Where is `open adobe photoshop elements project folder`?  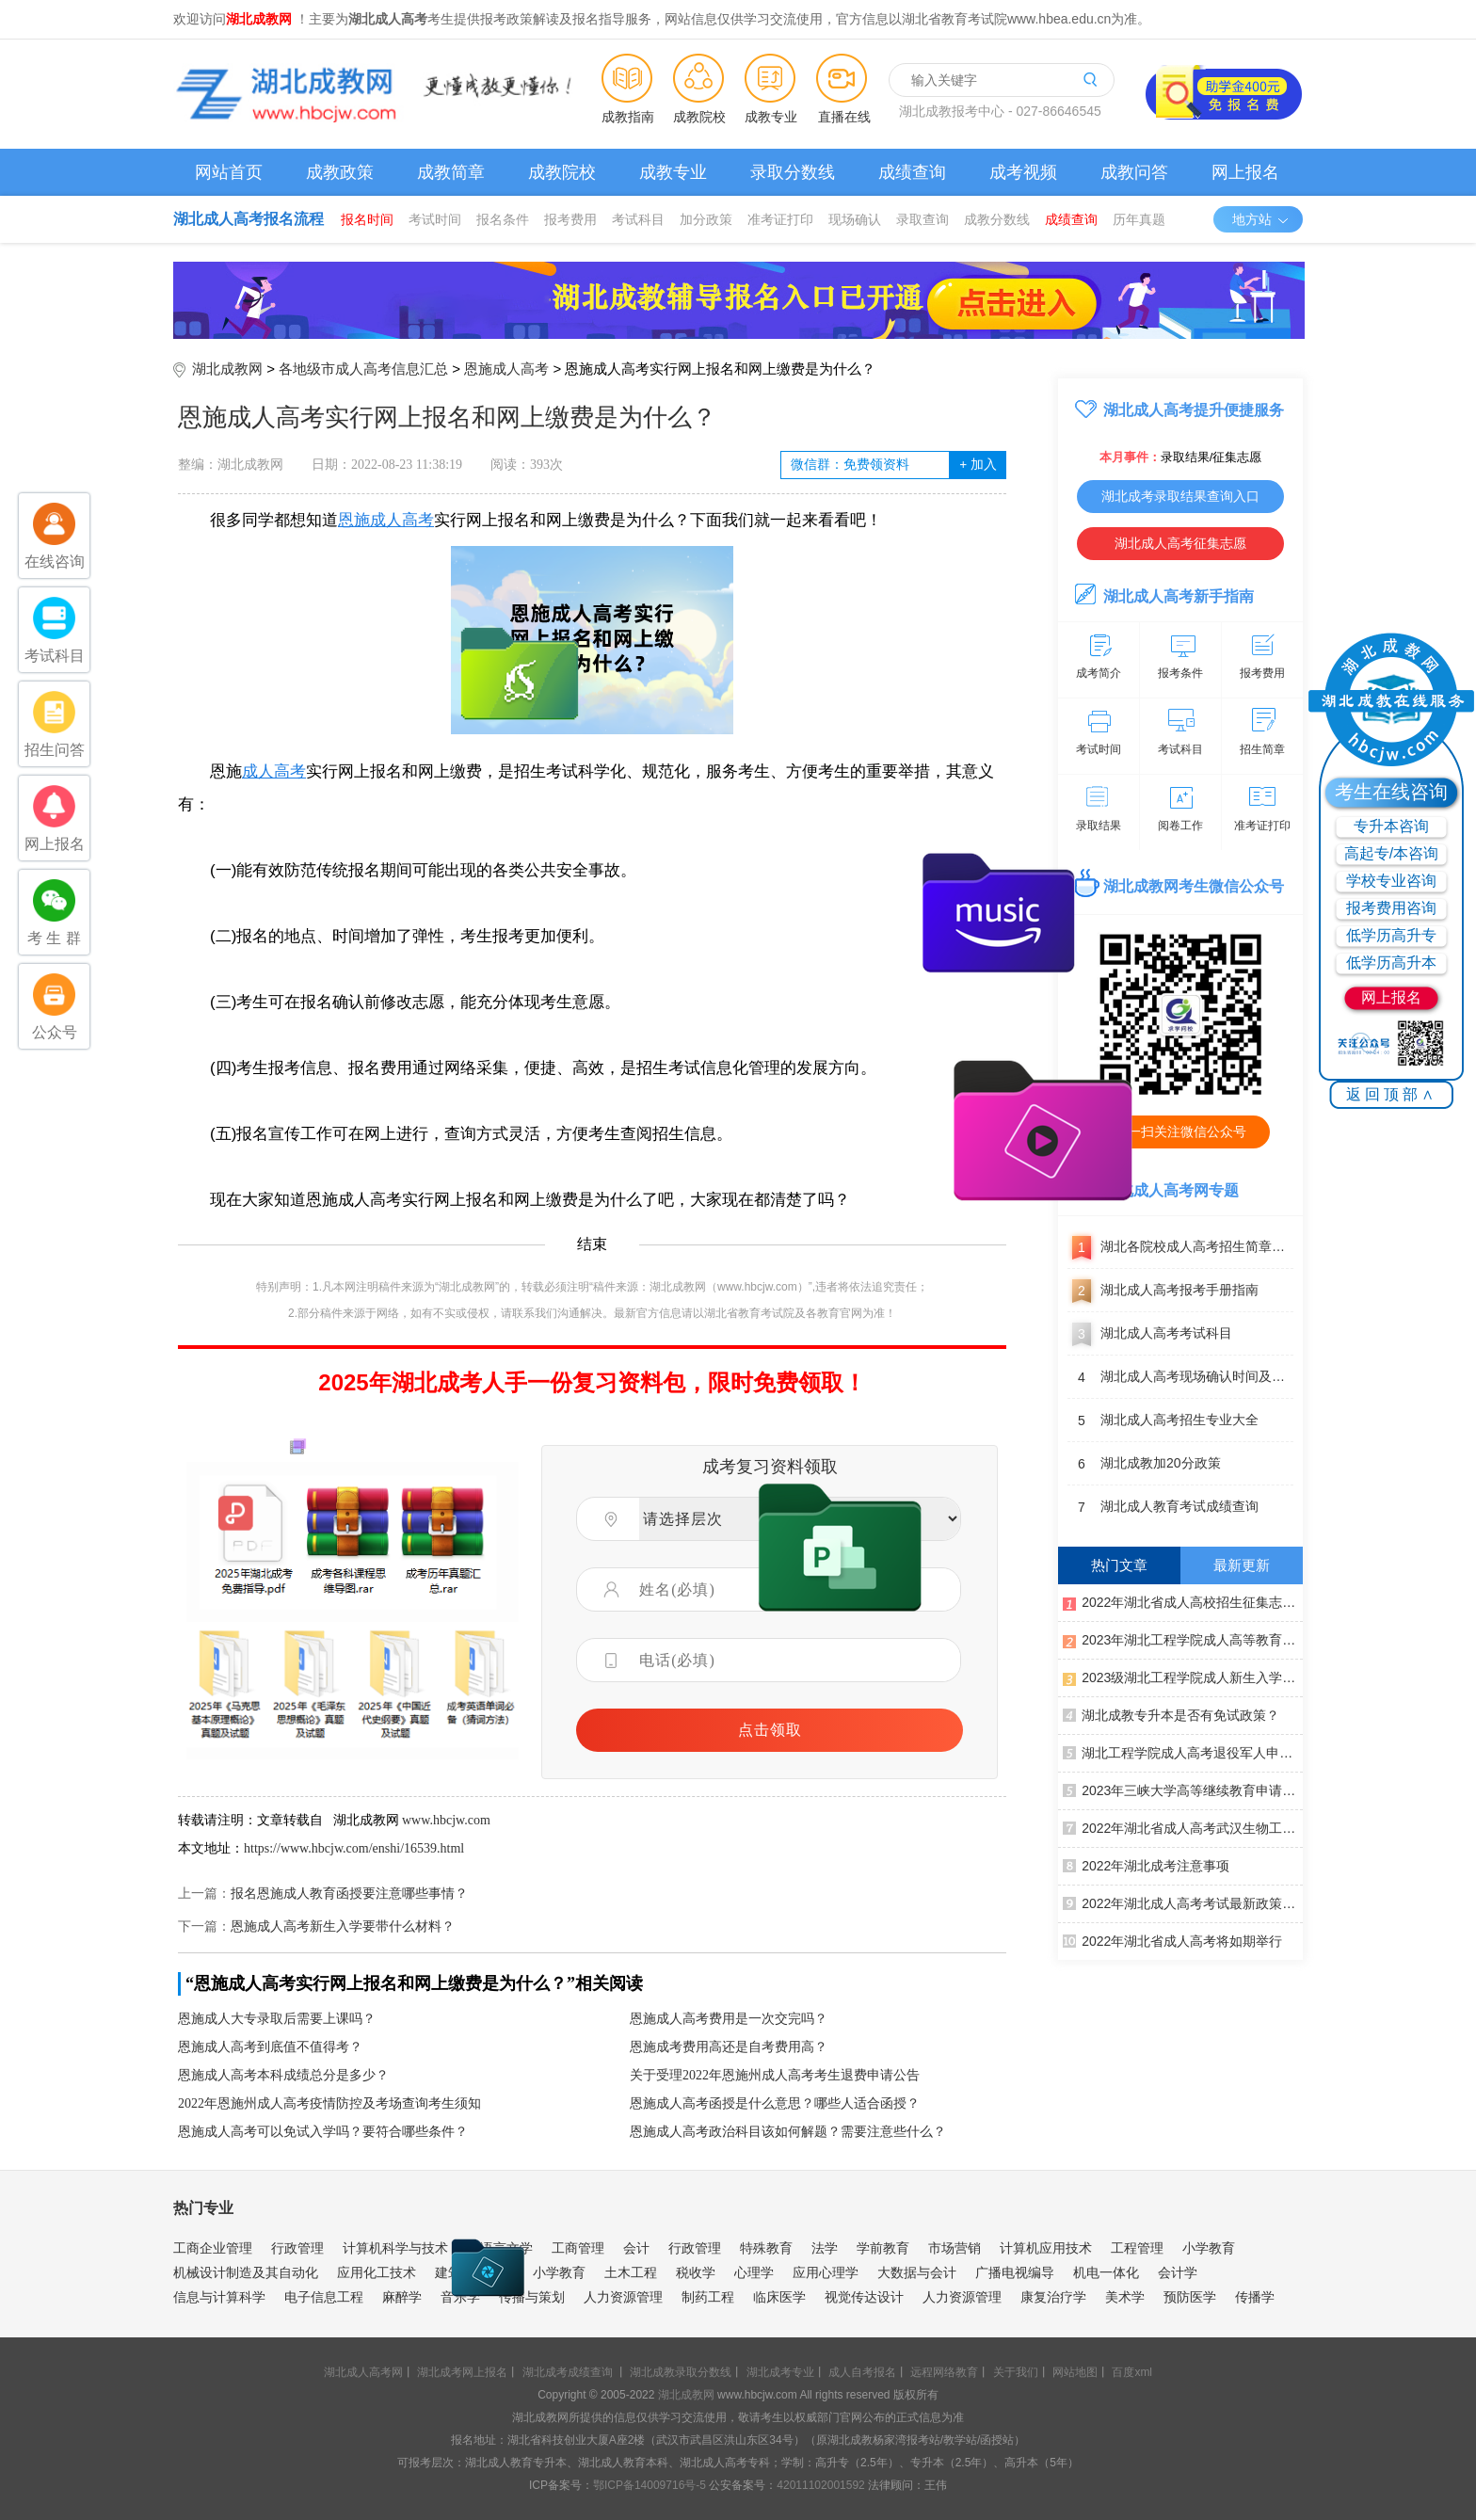
open adobe photoshop elements project folder is located at coordinates (488, 2270).